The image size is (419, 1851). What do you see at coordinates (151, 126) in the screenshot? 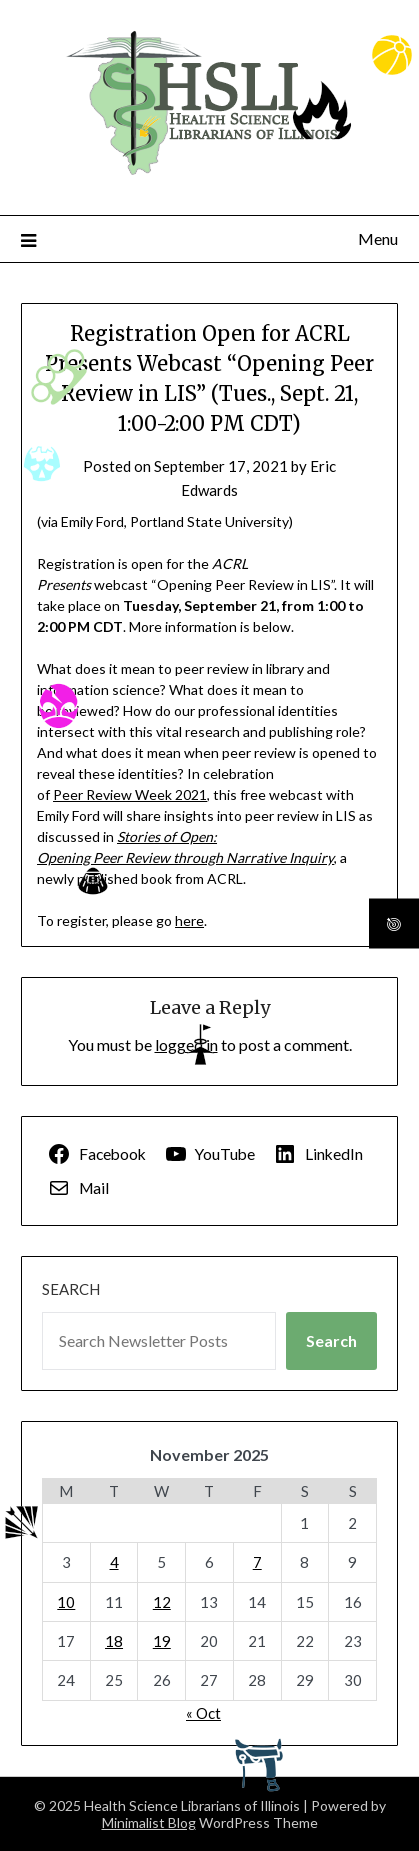
I see `select wolverine character or skin` at bounding box center [151, 126].